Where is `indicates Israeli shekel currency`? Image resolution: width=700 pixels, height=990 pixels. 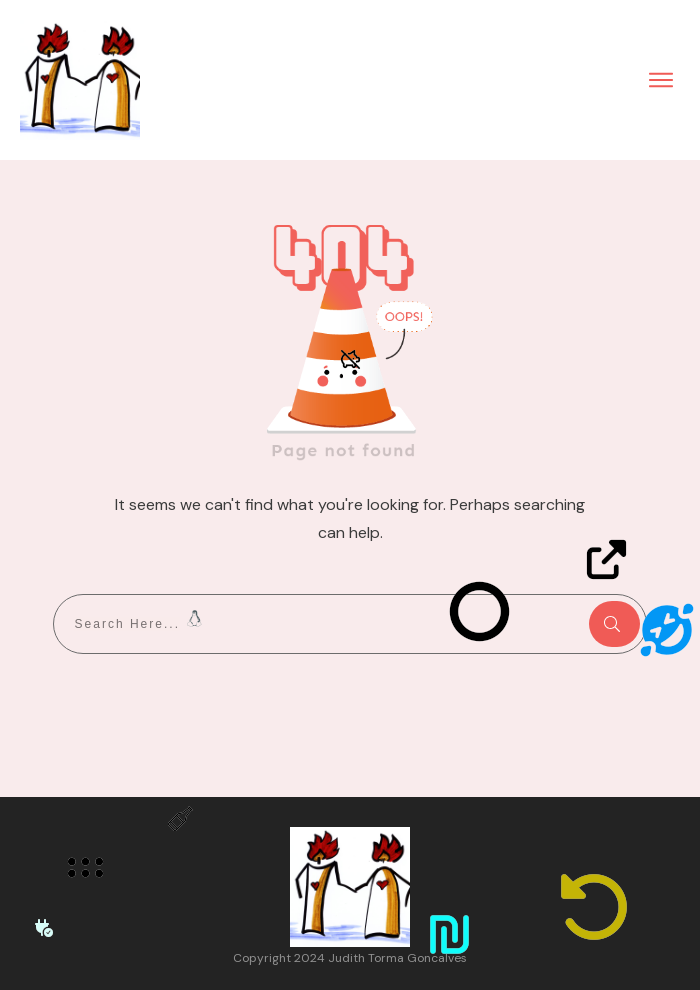 indicates Israeli shekel currency is located at coordinates (449, 934).